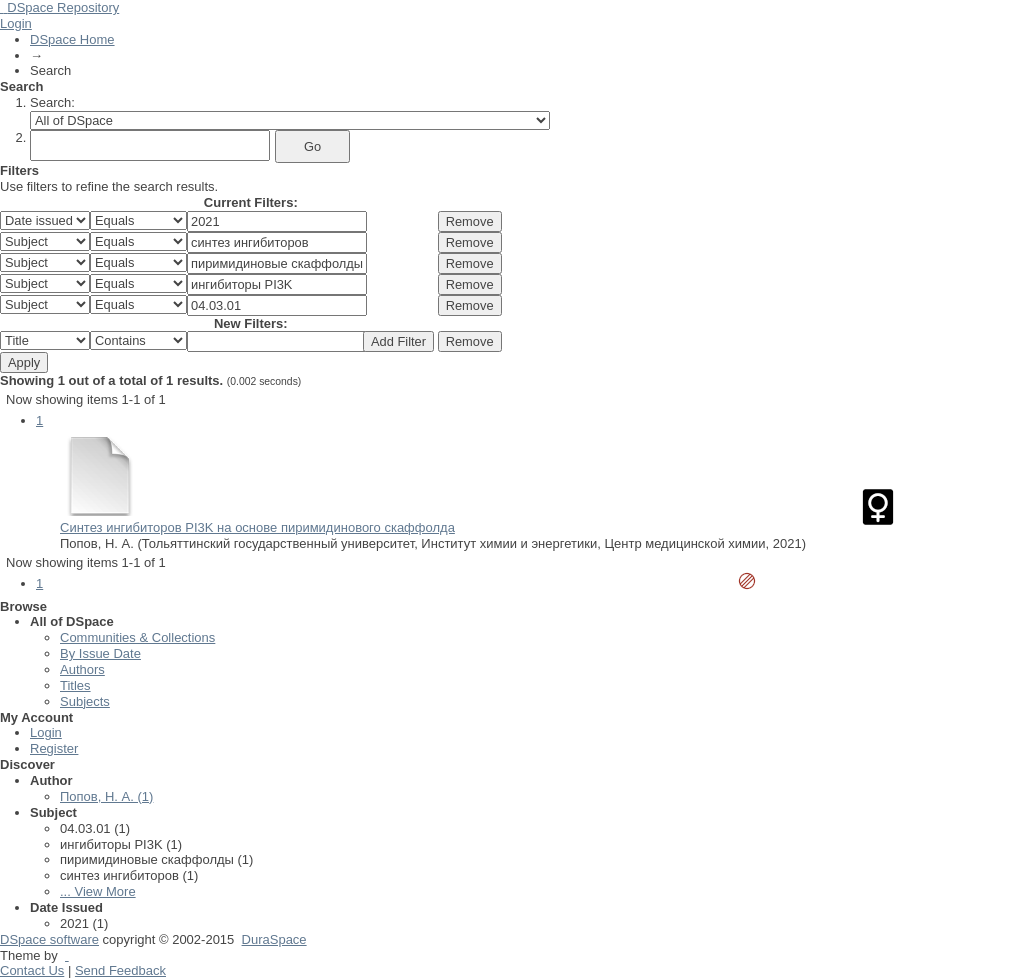 The height and width of the screenshot is (979, 1024). What do you see at coordinates (878, 507) in the screenshot?
I see `indicates female gender option` at bounding box center [878, 507].